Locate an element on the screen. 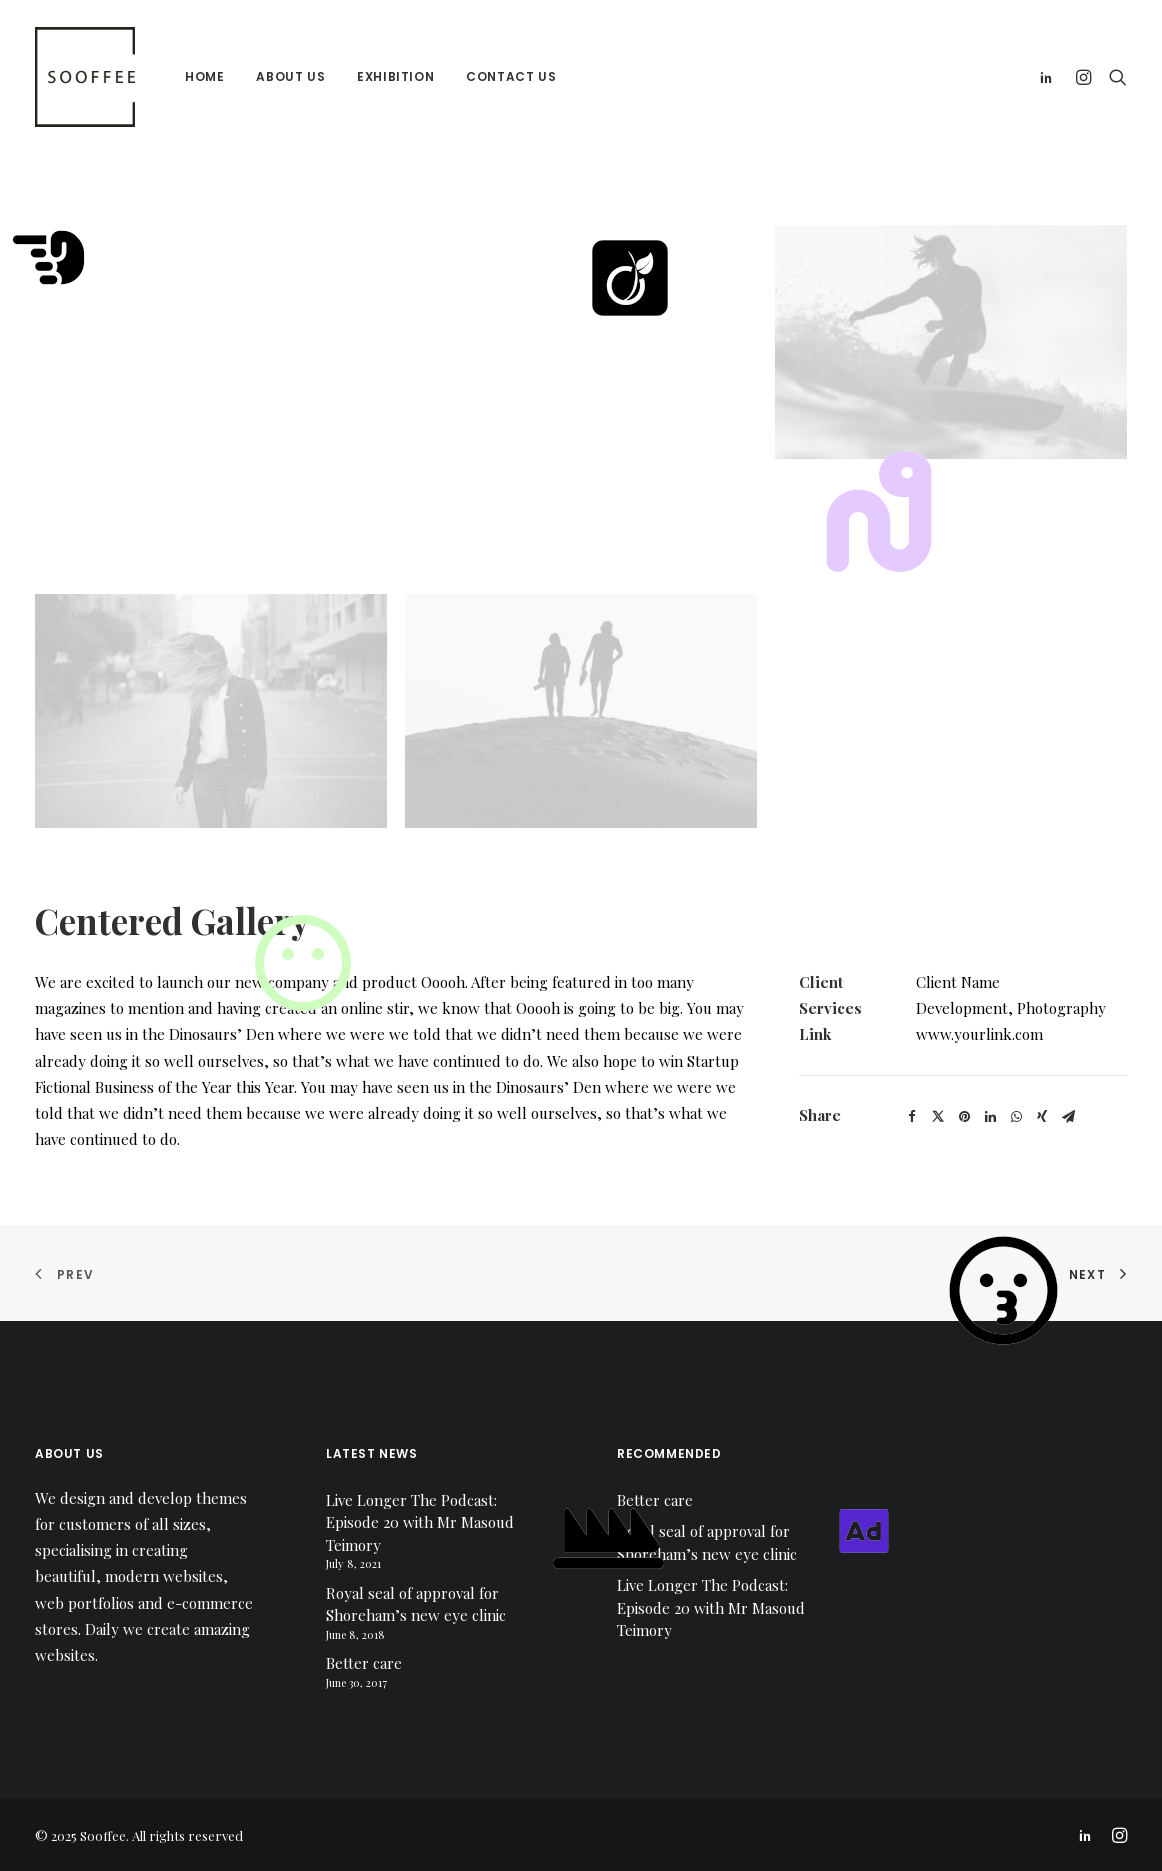  go back to the previous screen is located at coordinates (48, 257).